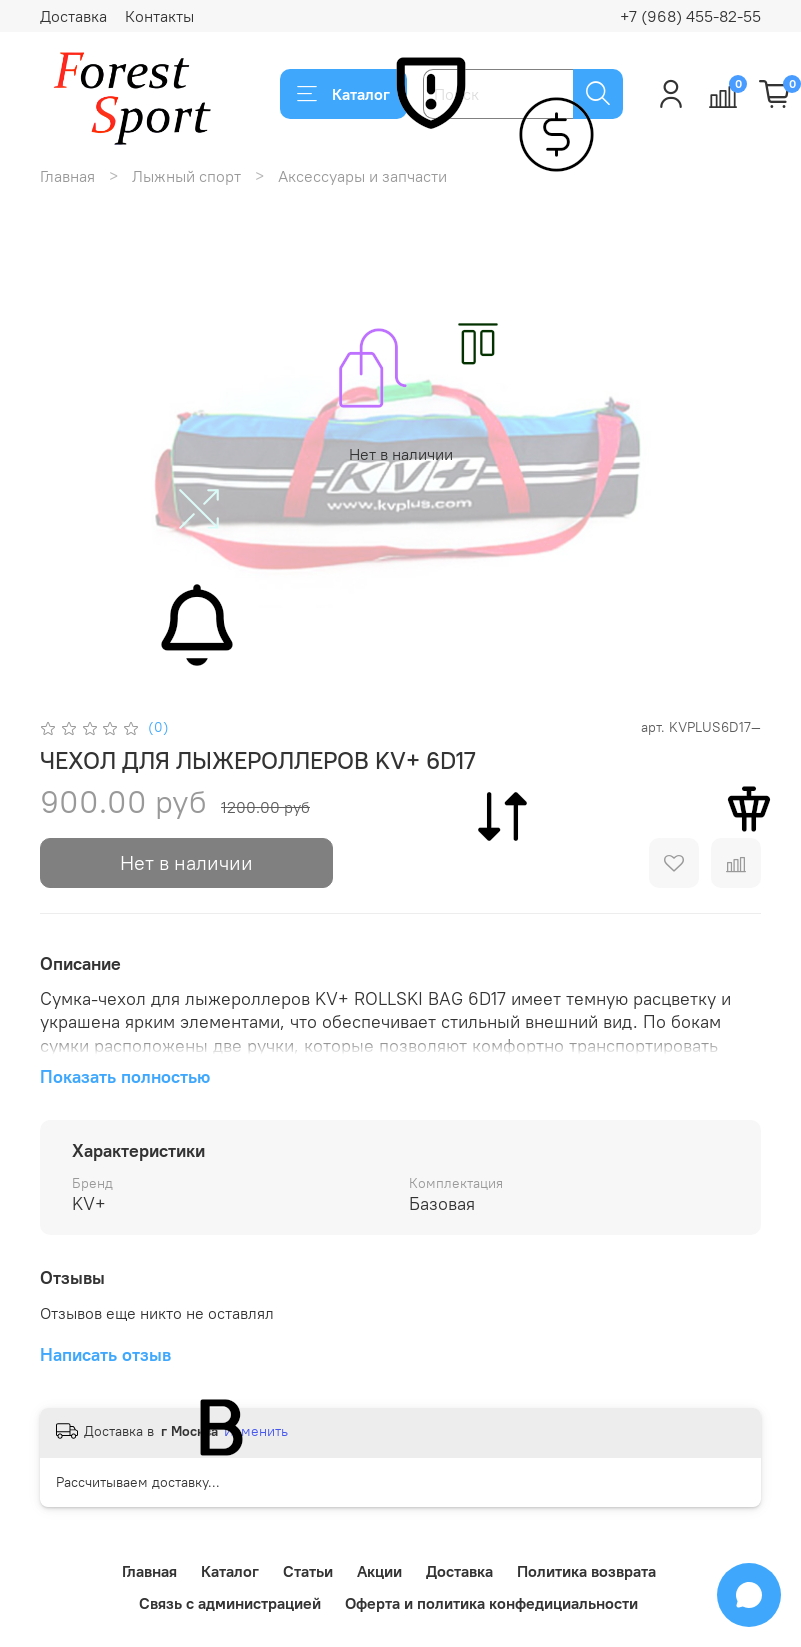 This screenshot has width=801, height=1647. Describe the element at coordinates (502, 816) in the screenshot. I see `sort items in ascending or descending order` at that location.